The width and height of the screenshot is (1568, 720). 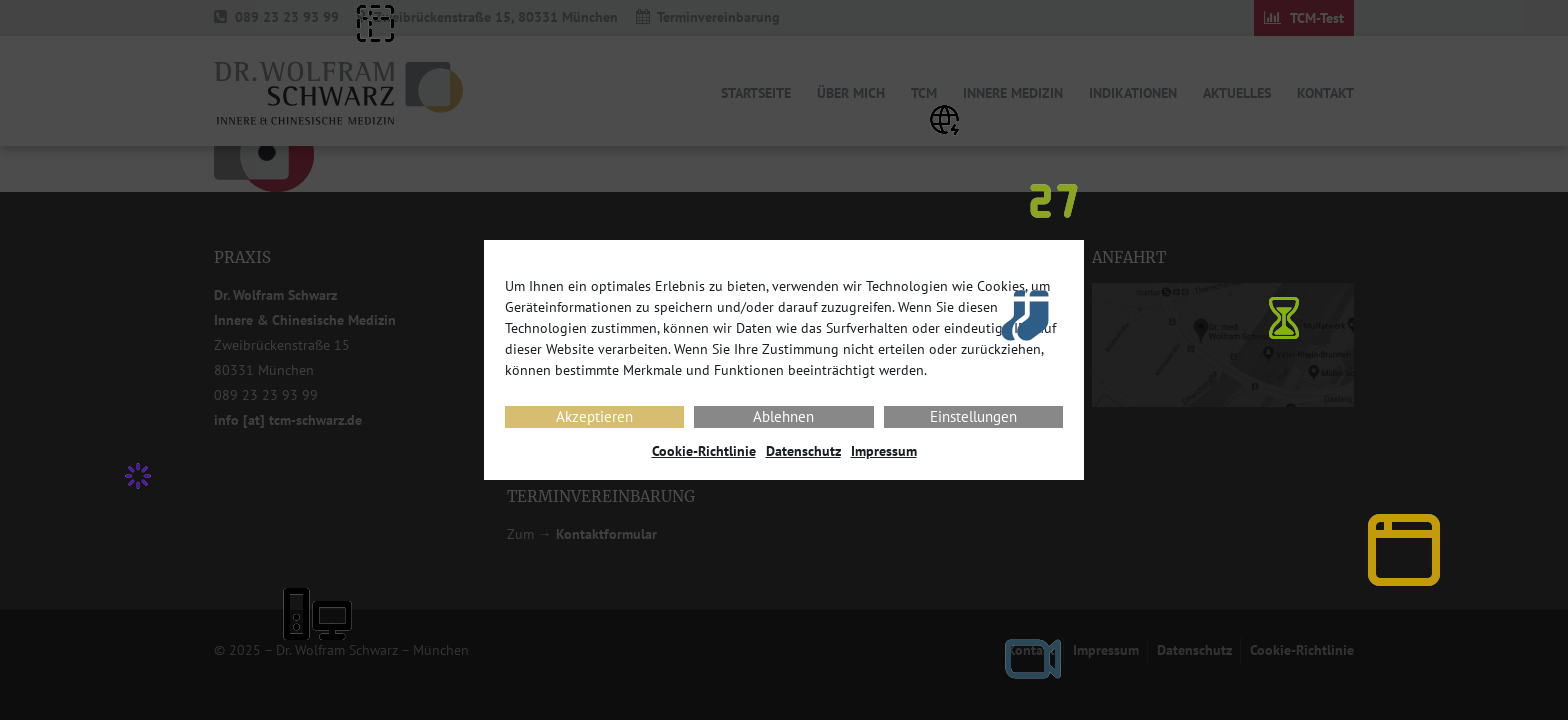 I want to click on content is loading, so click(x=138, y=476).